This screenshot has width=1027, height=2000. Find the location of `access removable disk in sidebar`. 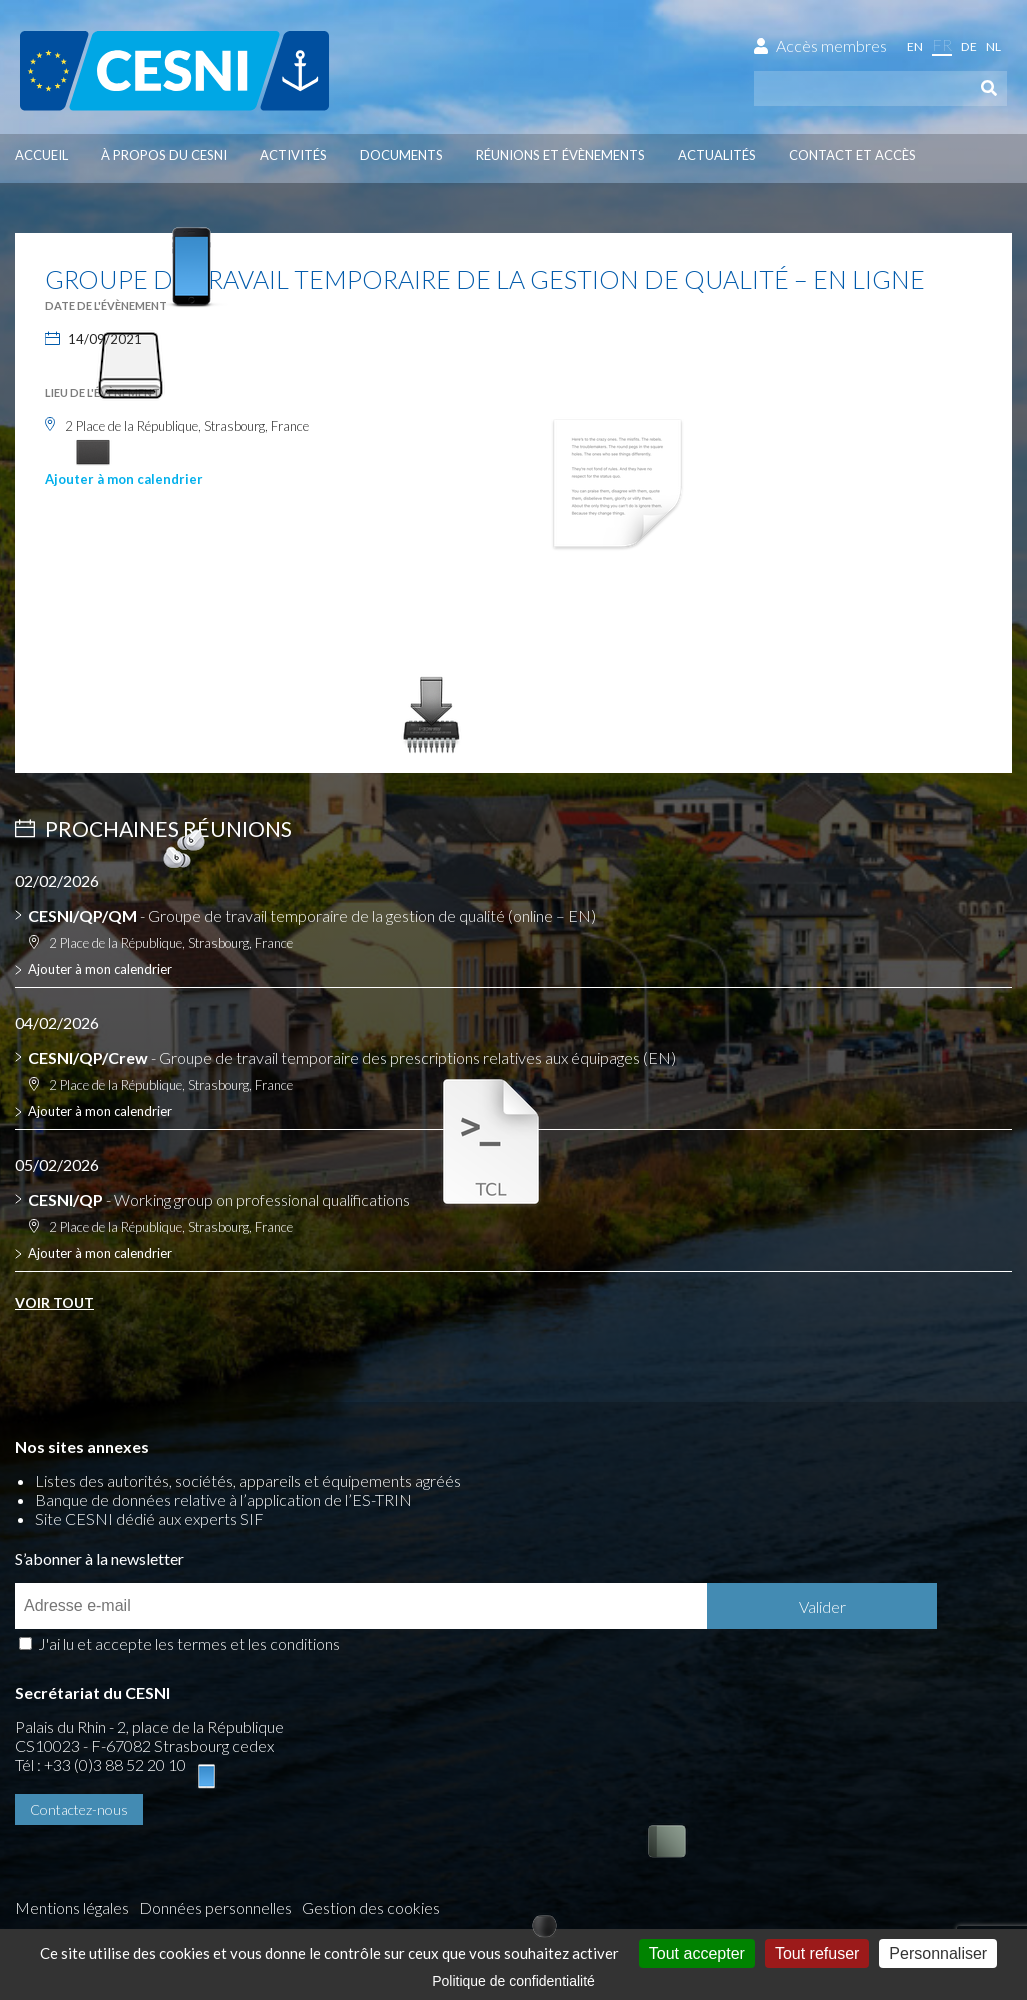

access removable disk in sidebar is located at coordinates (130, 365).